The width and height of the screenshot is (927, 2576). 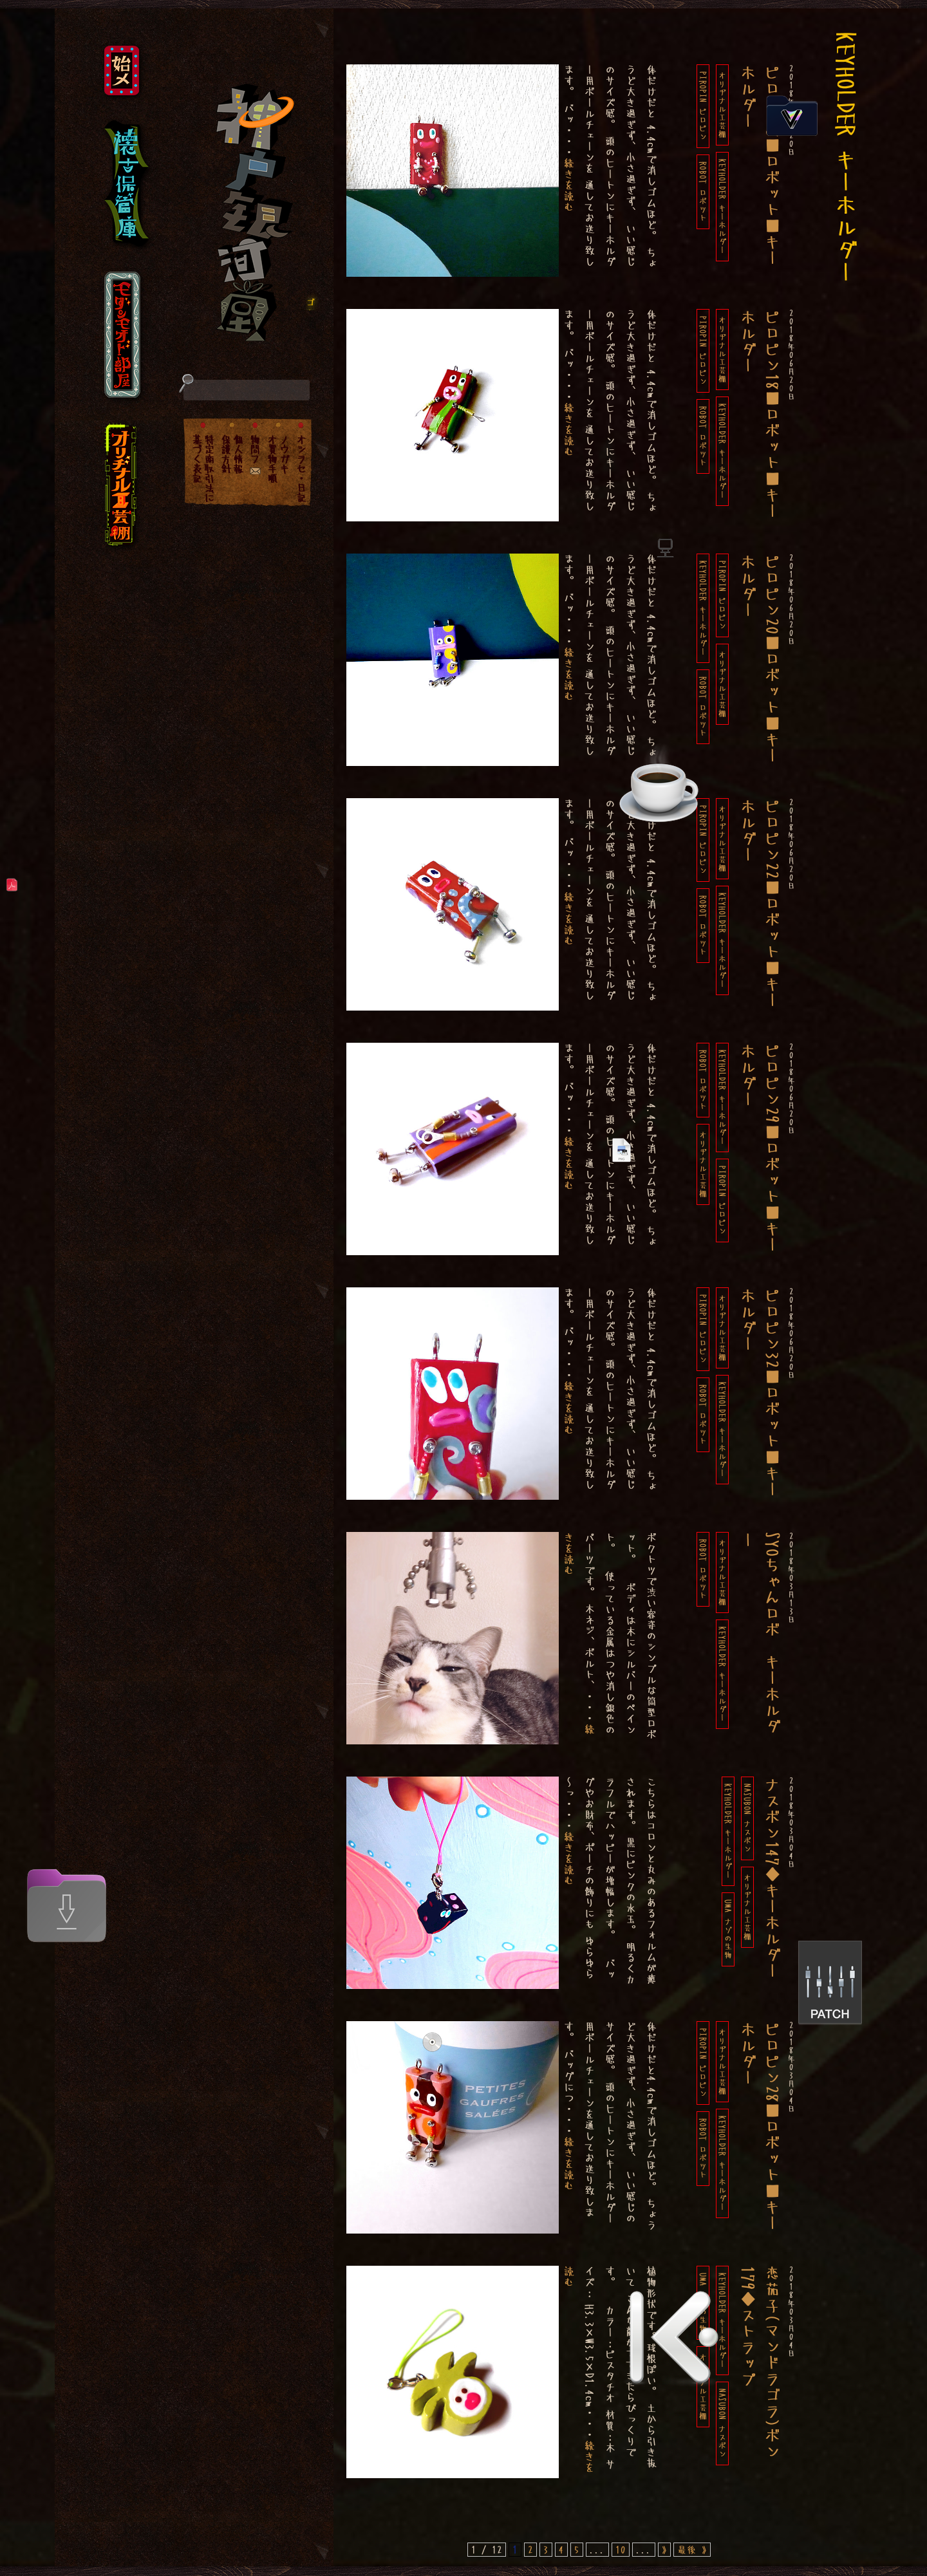 What do you see at coordinates (665, 548) in the screenshot?
I see `access network settings` at bounding box center [665, 548].